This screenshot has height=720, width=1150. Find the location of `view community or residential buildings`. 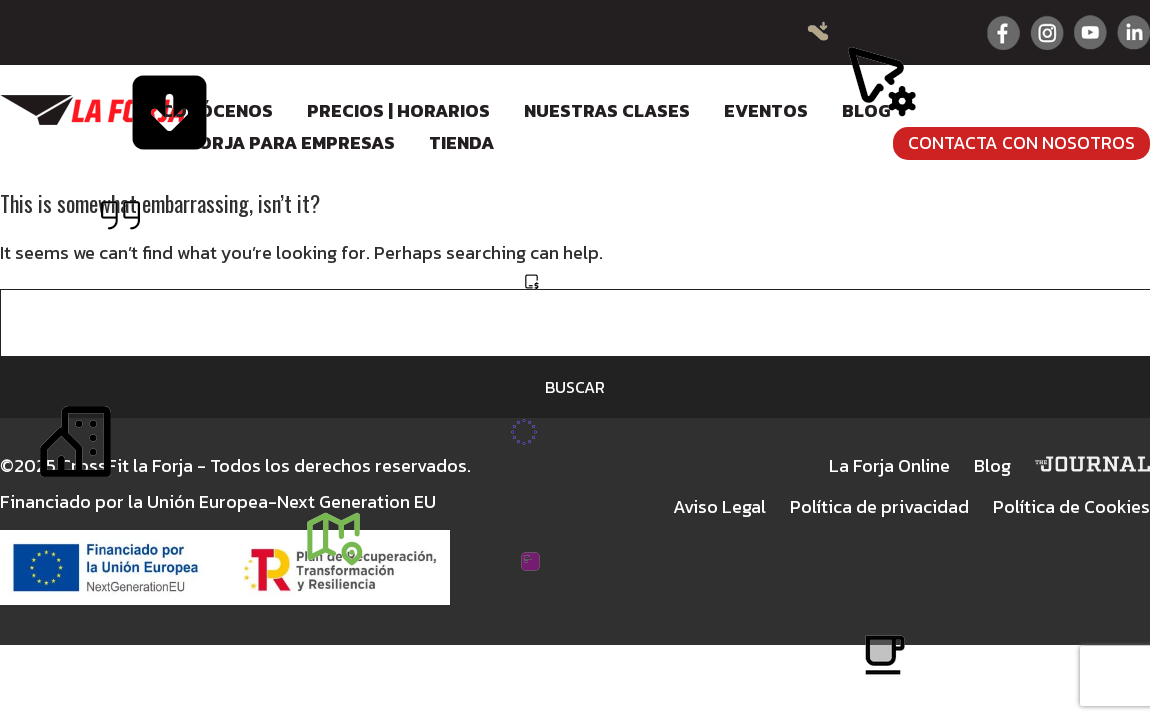

view community or residential buildings is located at coordinates (75, 441).